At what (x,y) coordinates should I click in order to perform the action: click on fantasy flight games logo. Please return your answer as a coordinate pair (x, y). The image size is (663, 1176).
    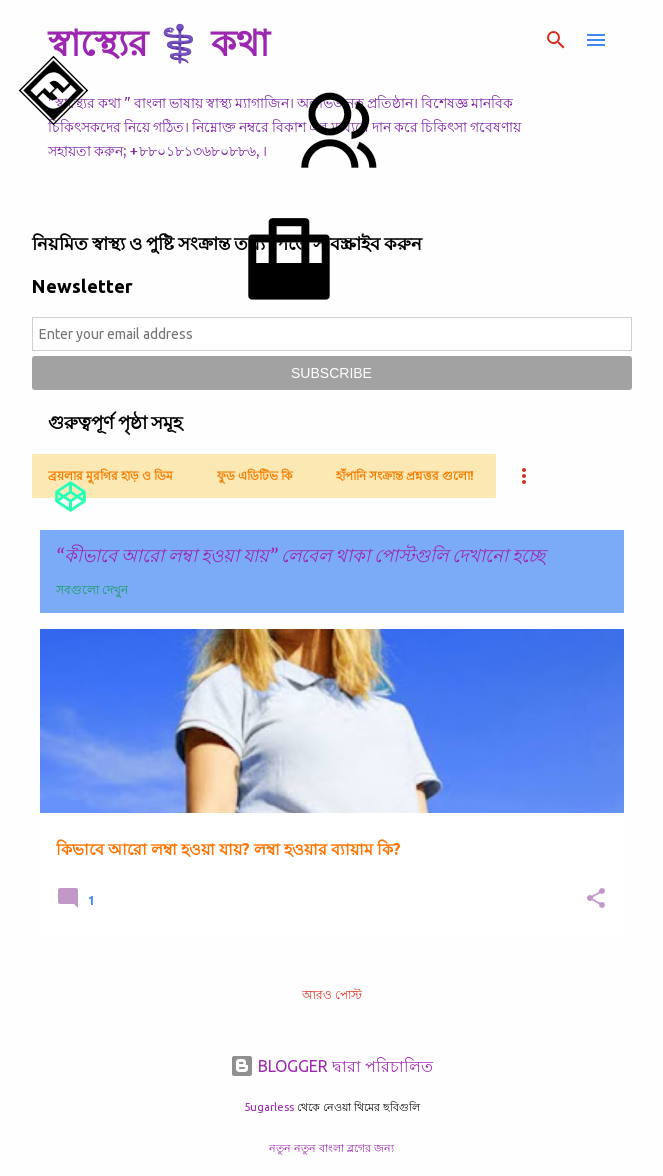
    Looking at the image, I should click on (53, 90).